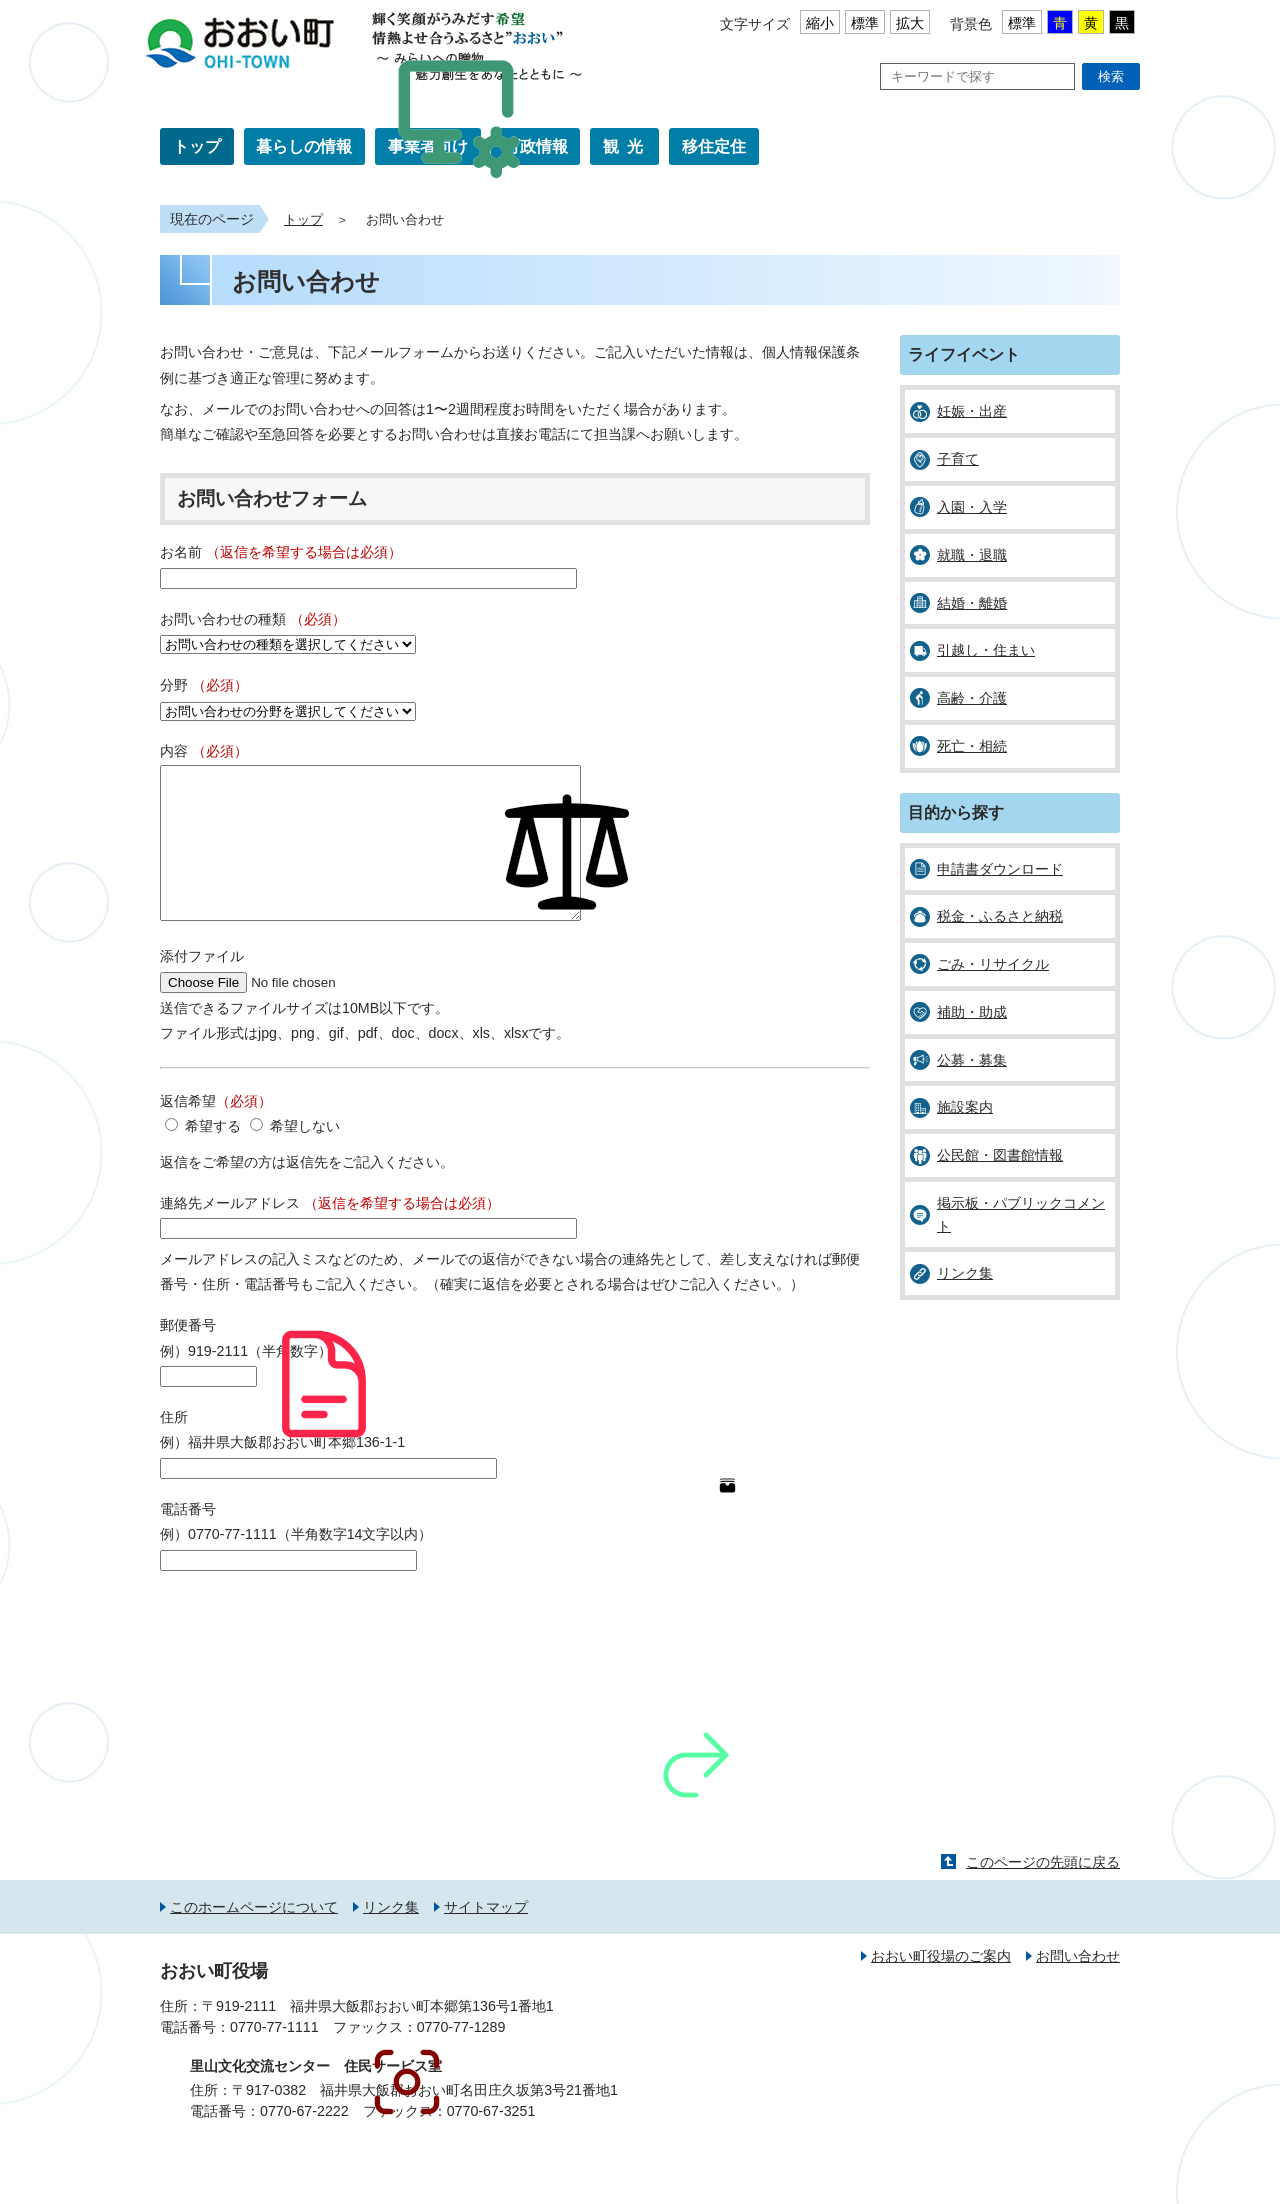 This screenshot has height=2204, width=1280. What do you see at coordinates (567, 852) in the screenshot?
I see `access legal or compliance settings` at bounding box center [567, 852].